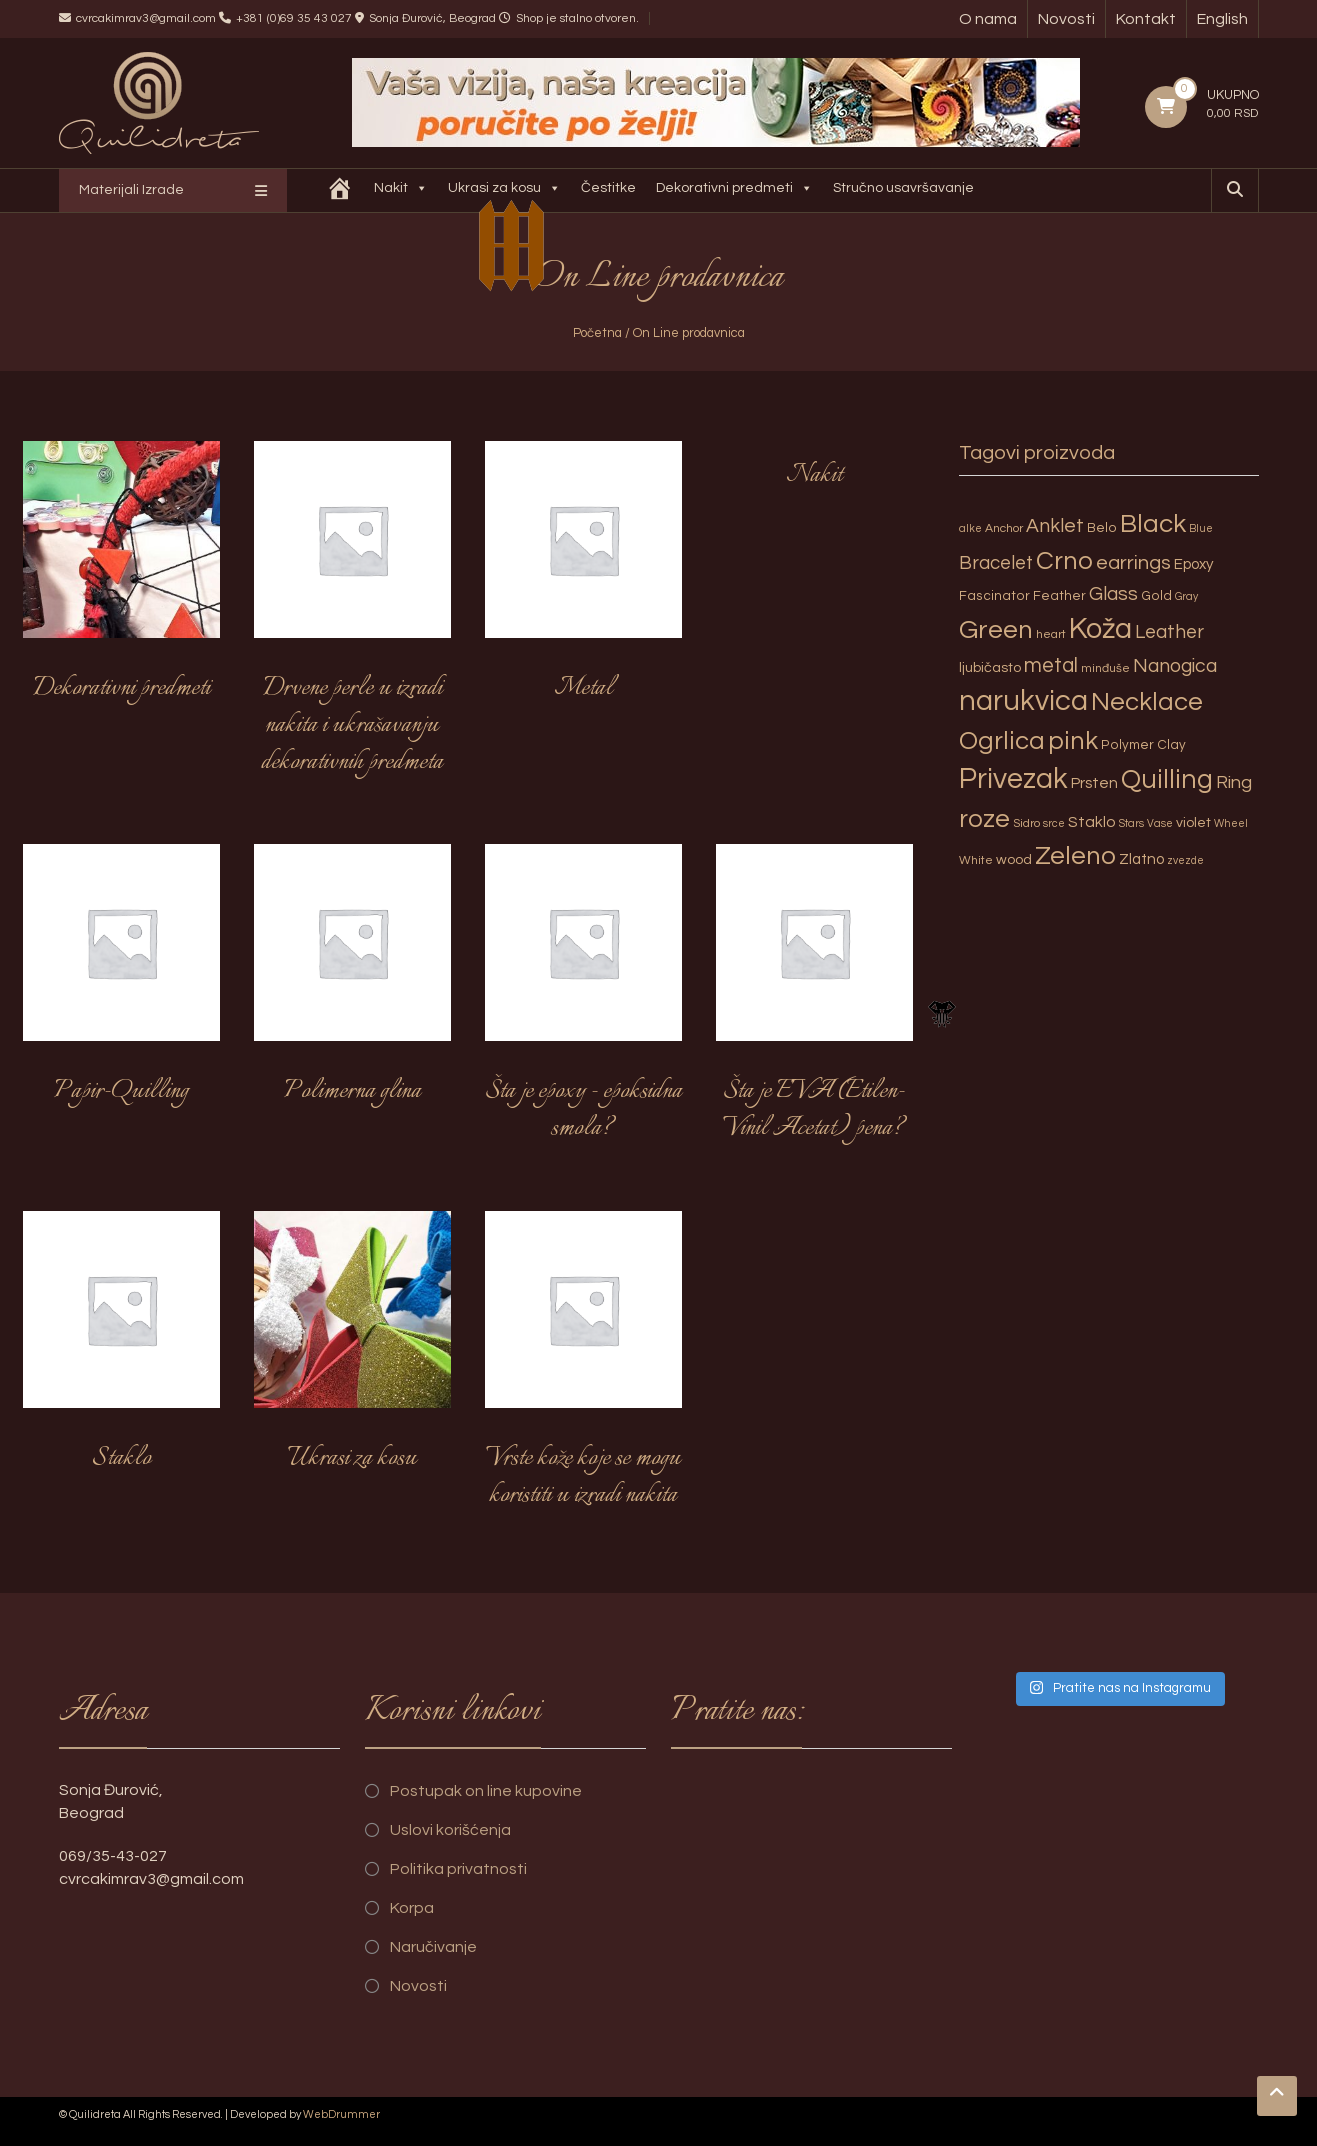  I want to click on represents a creature type or monster in a game, so click(942, 1014).